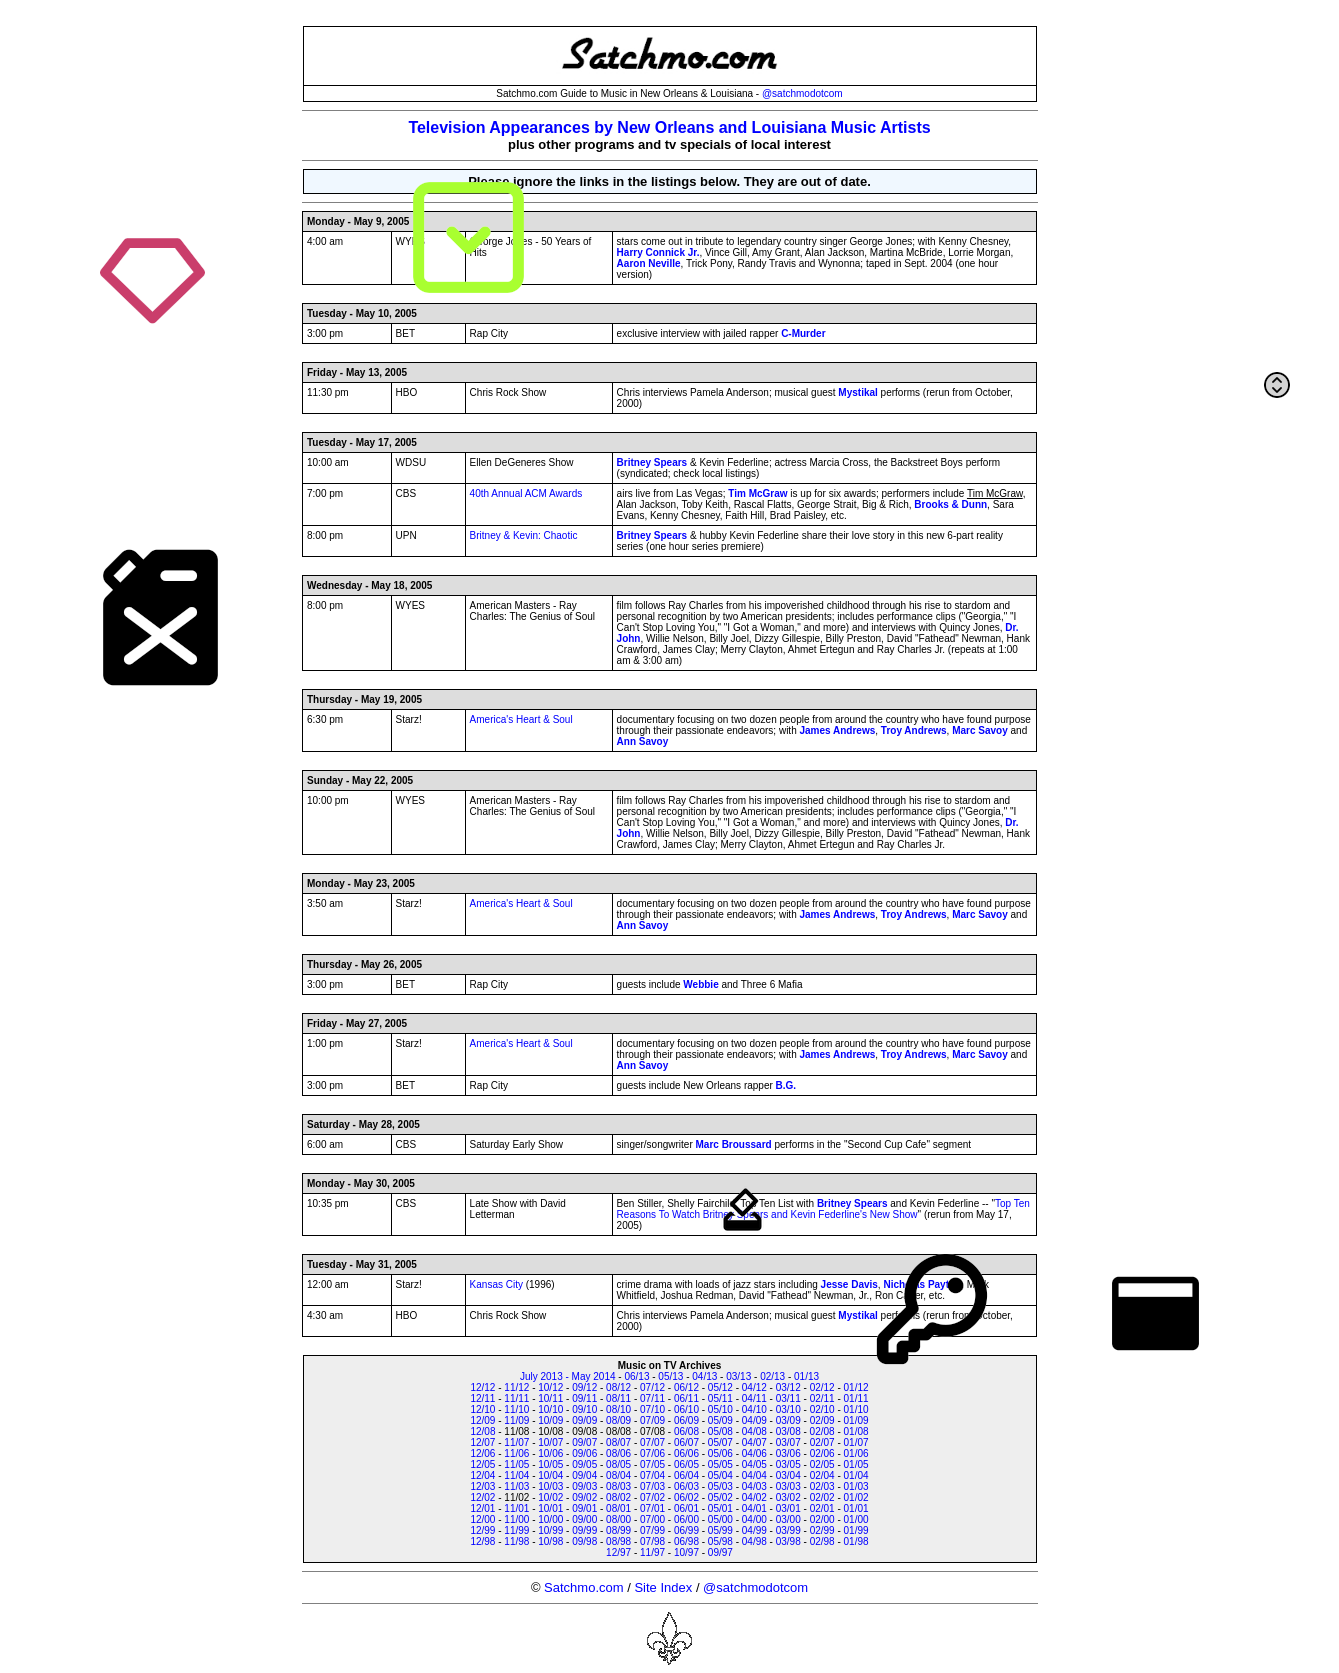 The height and width of the screenshot is (1673, 1339). Describe the element at coordinates (468, 237) in the screenshot. I see `expand content or reveal more options` at that location.